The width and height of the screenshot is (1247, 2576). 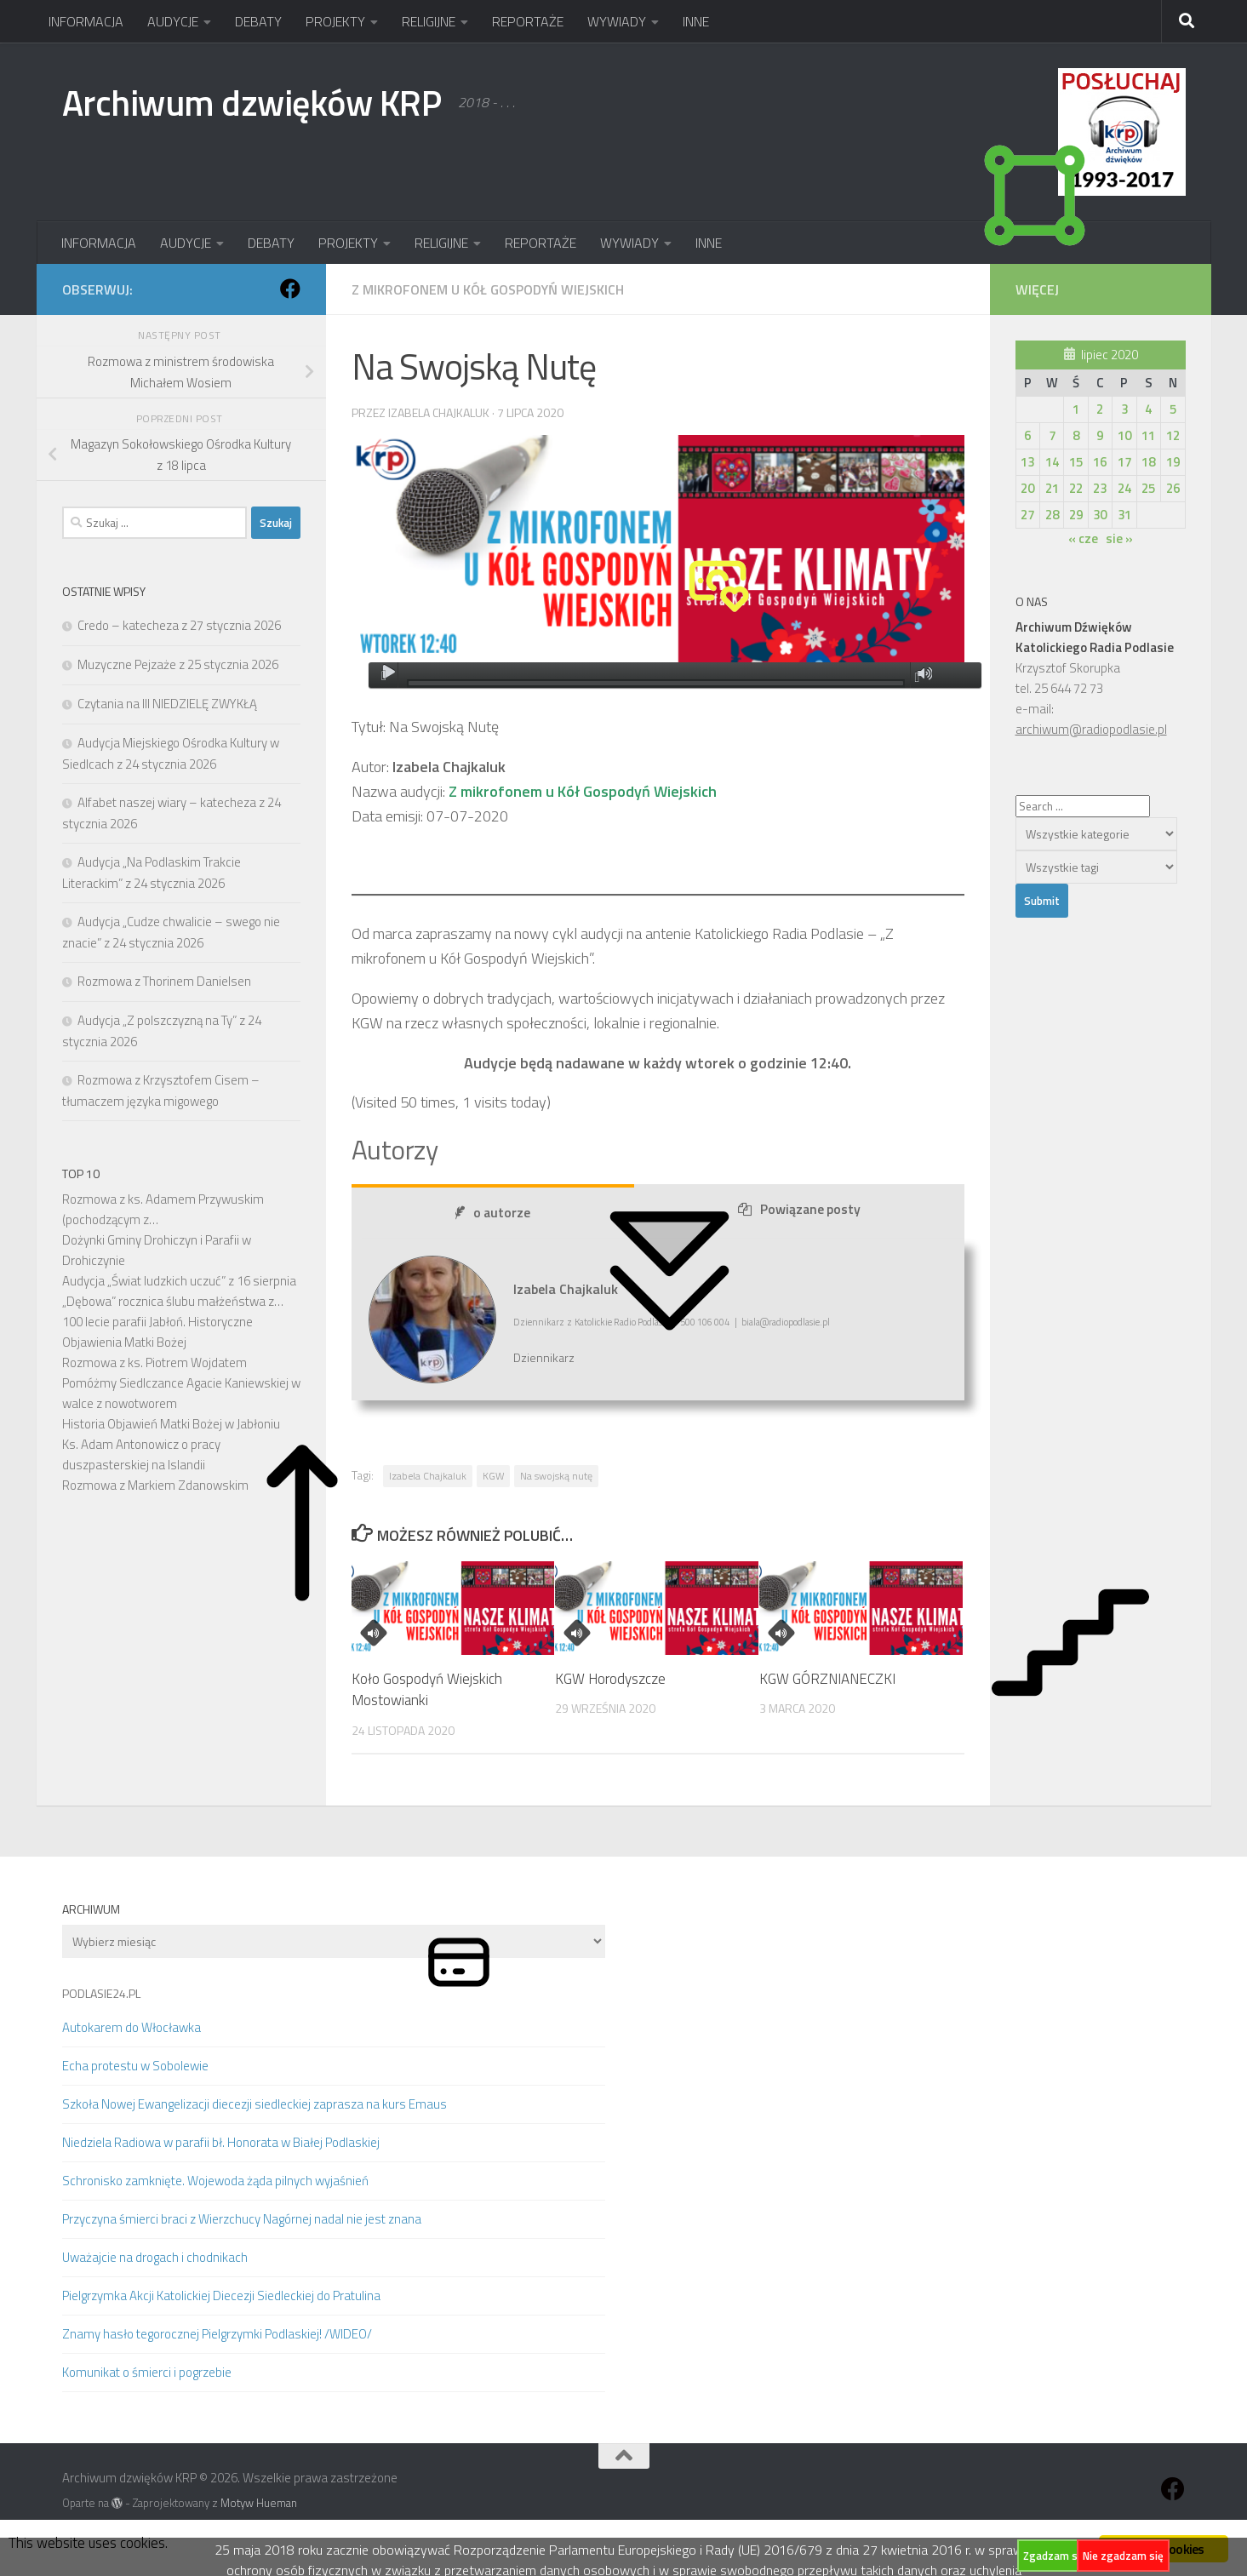 I want to click on manage payment methods, so click(x=459, y=1962).